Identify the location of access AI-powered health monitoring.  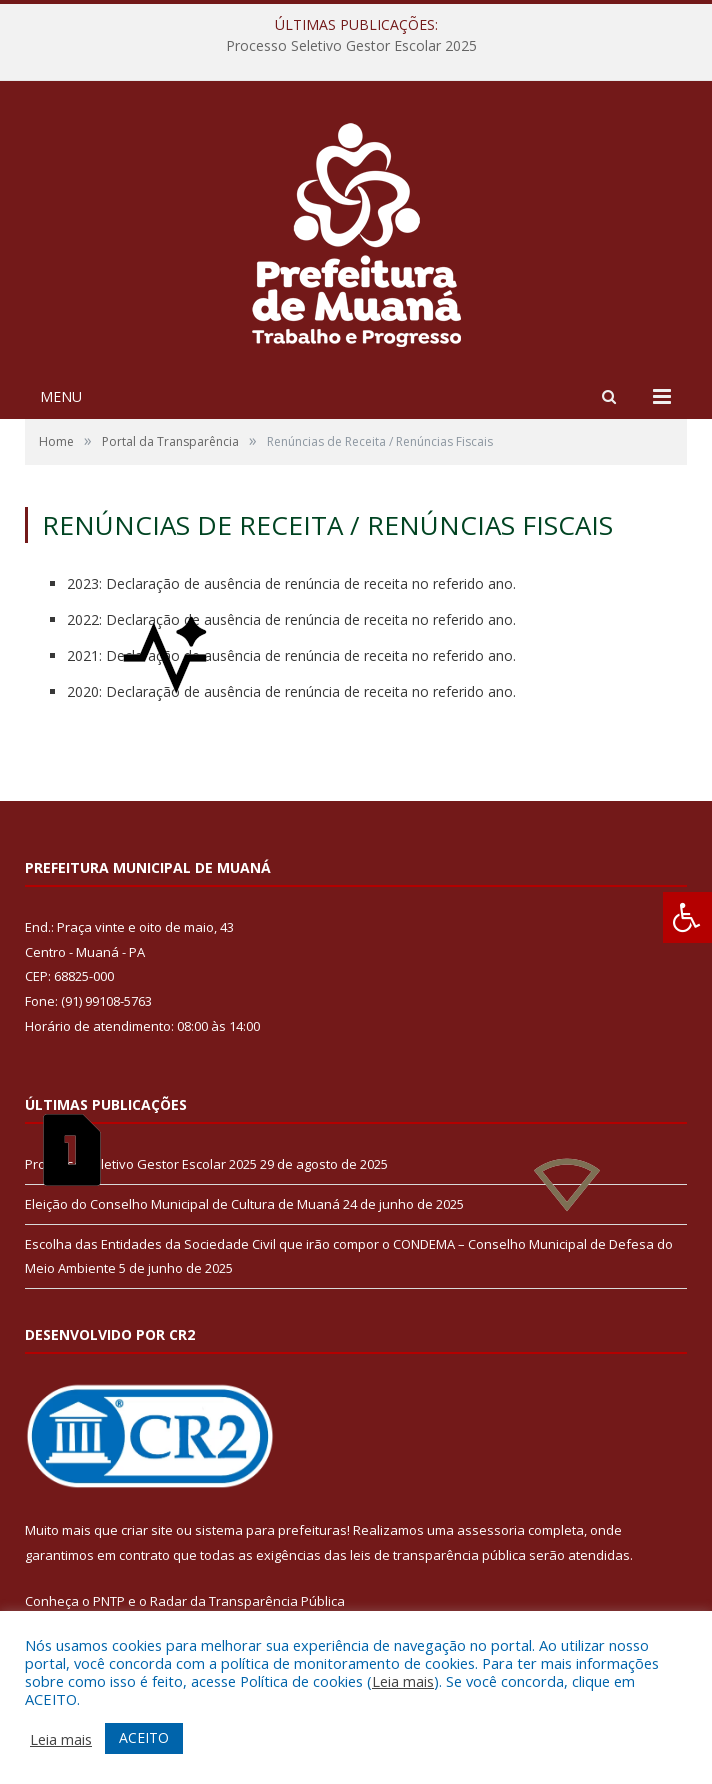
(165, 658).